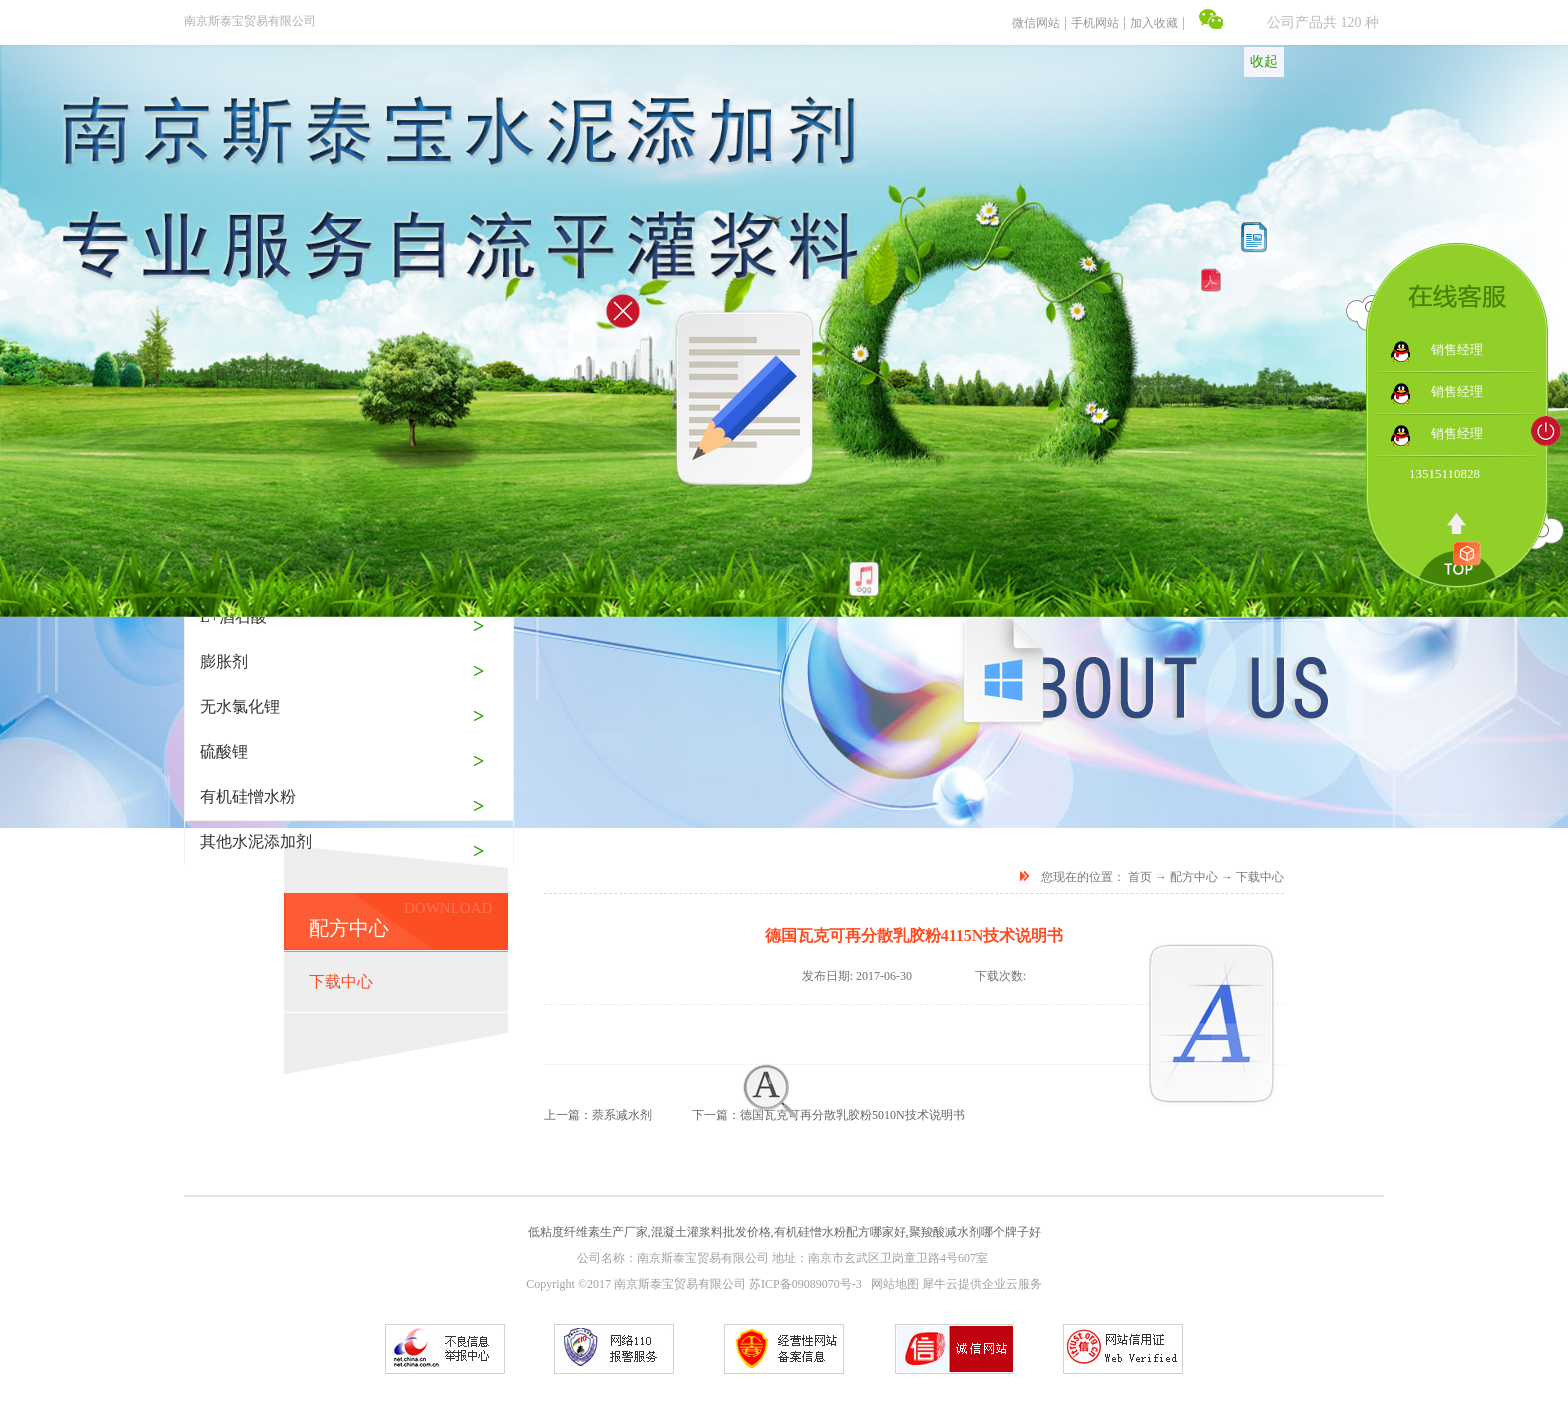 The image size is (1568, 1424). Describe the element at coordinates (1467, 553) in the screenshot. I see `3D model file in STL binary format` at that location.